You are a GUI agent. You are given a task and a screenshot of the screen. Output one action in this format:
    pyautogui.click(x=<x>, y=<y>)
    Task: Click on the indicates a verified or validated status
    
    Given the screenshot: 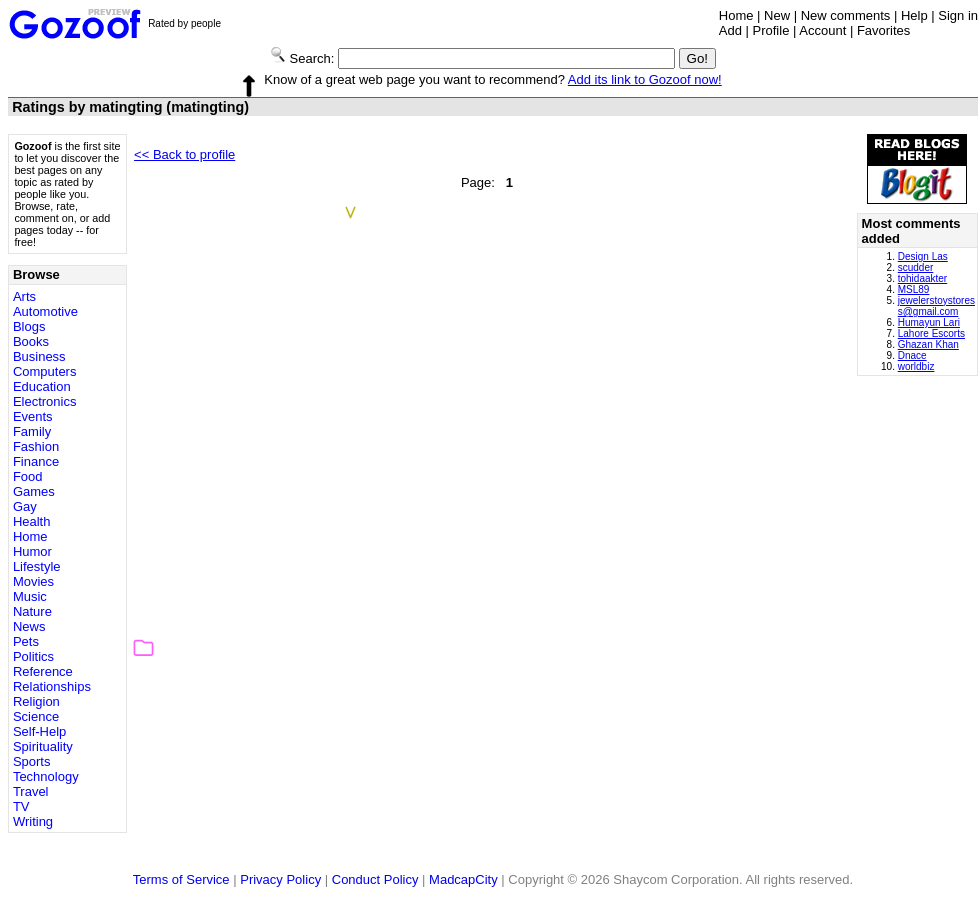 What is the action you would take?
    pyautogui.click(x=350, y=212)
    